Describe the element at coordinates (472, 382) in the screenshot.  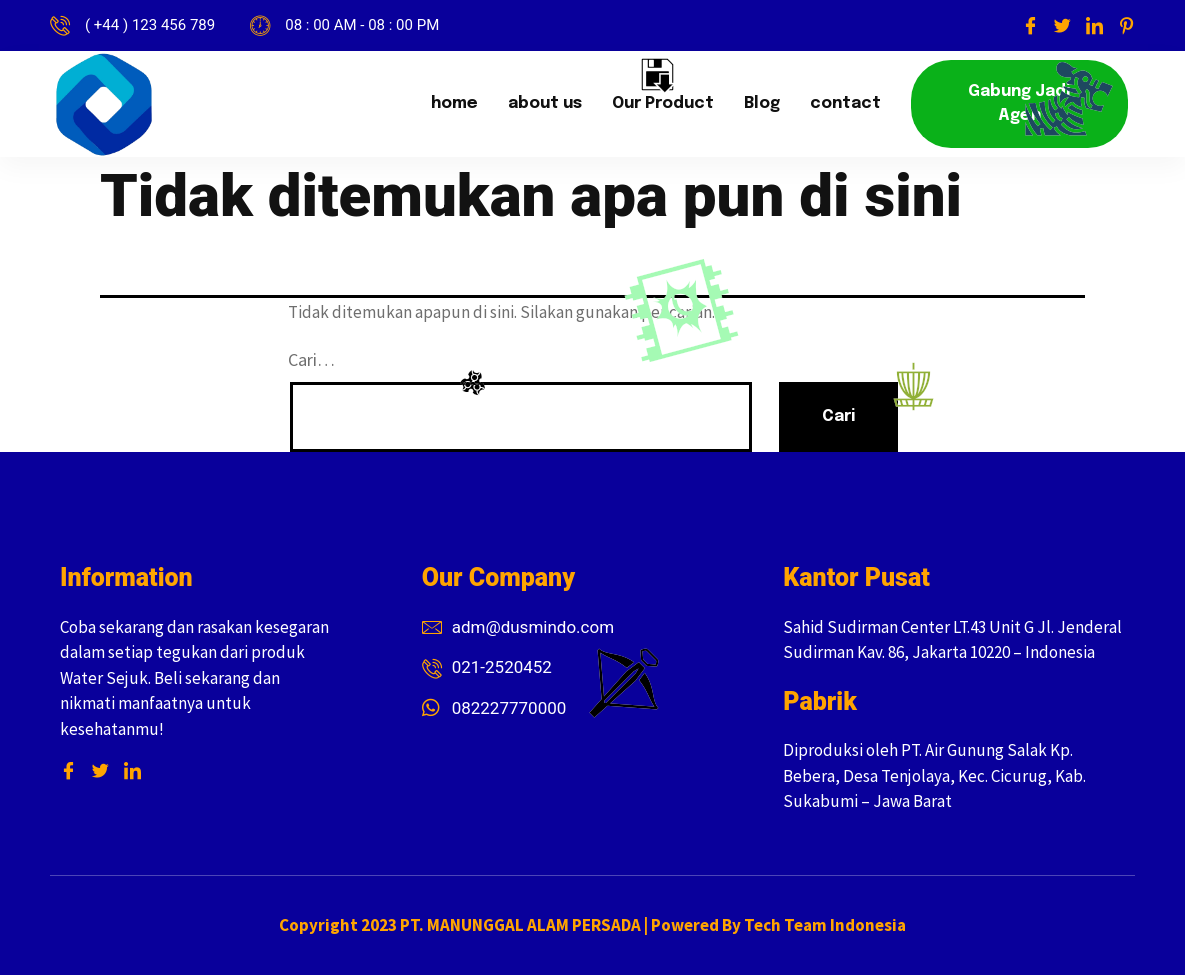
I see `a throwing star or shuriken weapon in a game inventory` at that location.